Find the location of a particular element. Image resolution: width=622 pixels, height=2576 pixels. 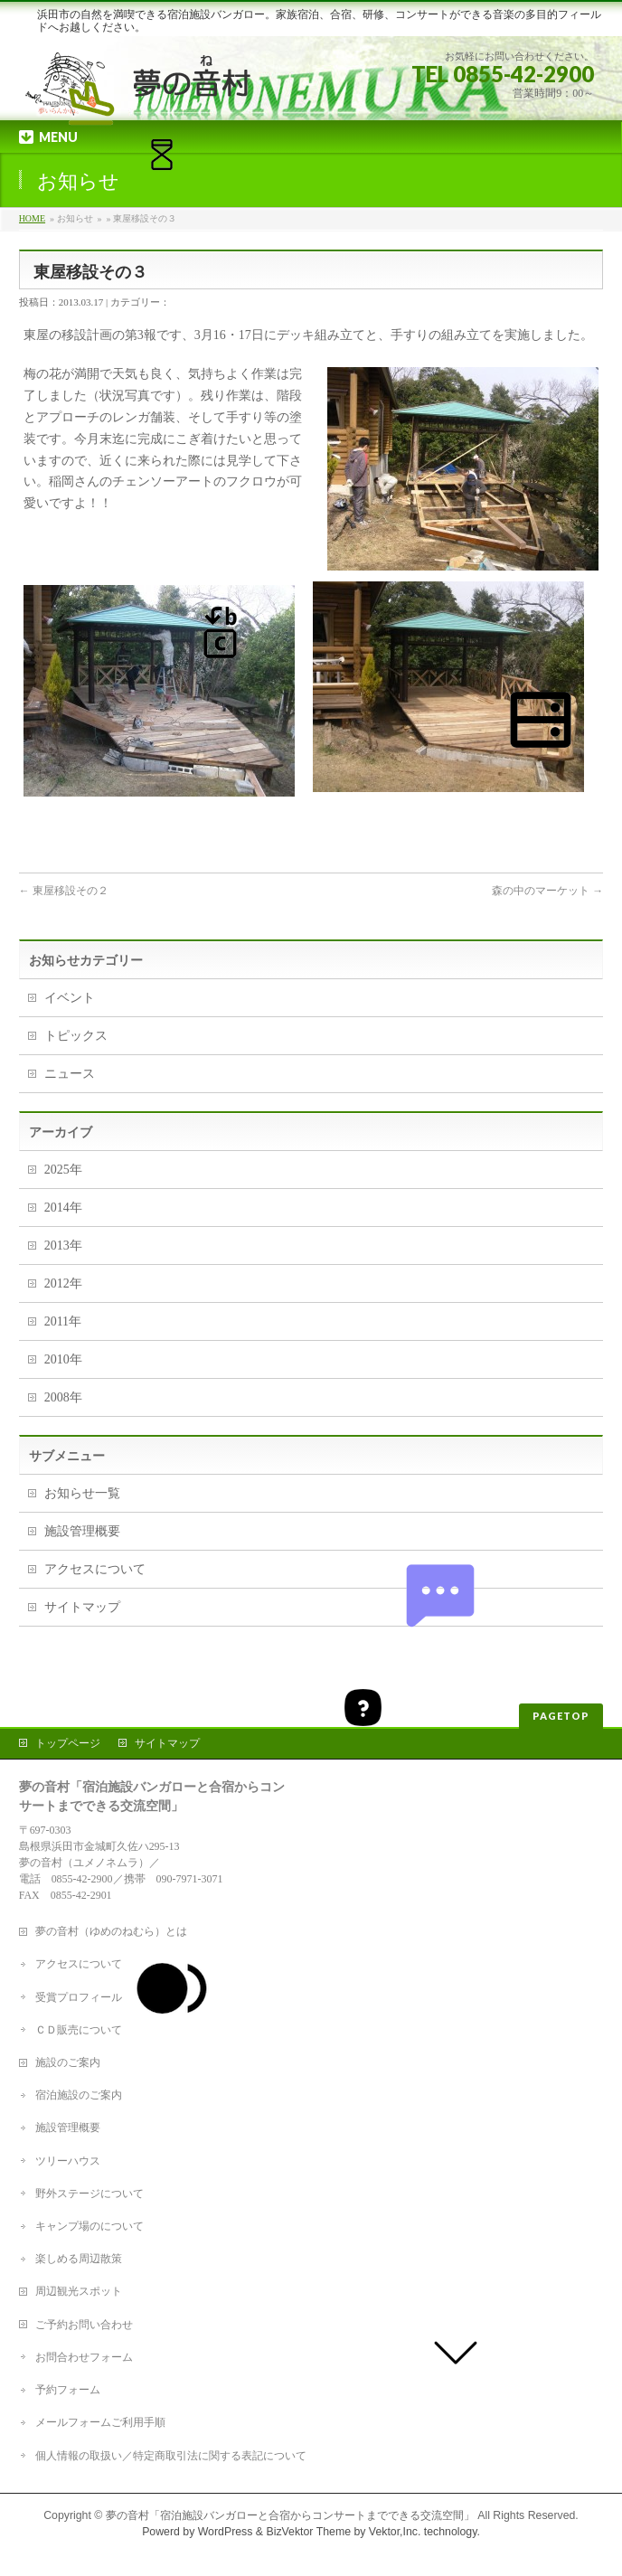

open chat or messaging is located at coordinates (440, 1590).